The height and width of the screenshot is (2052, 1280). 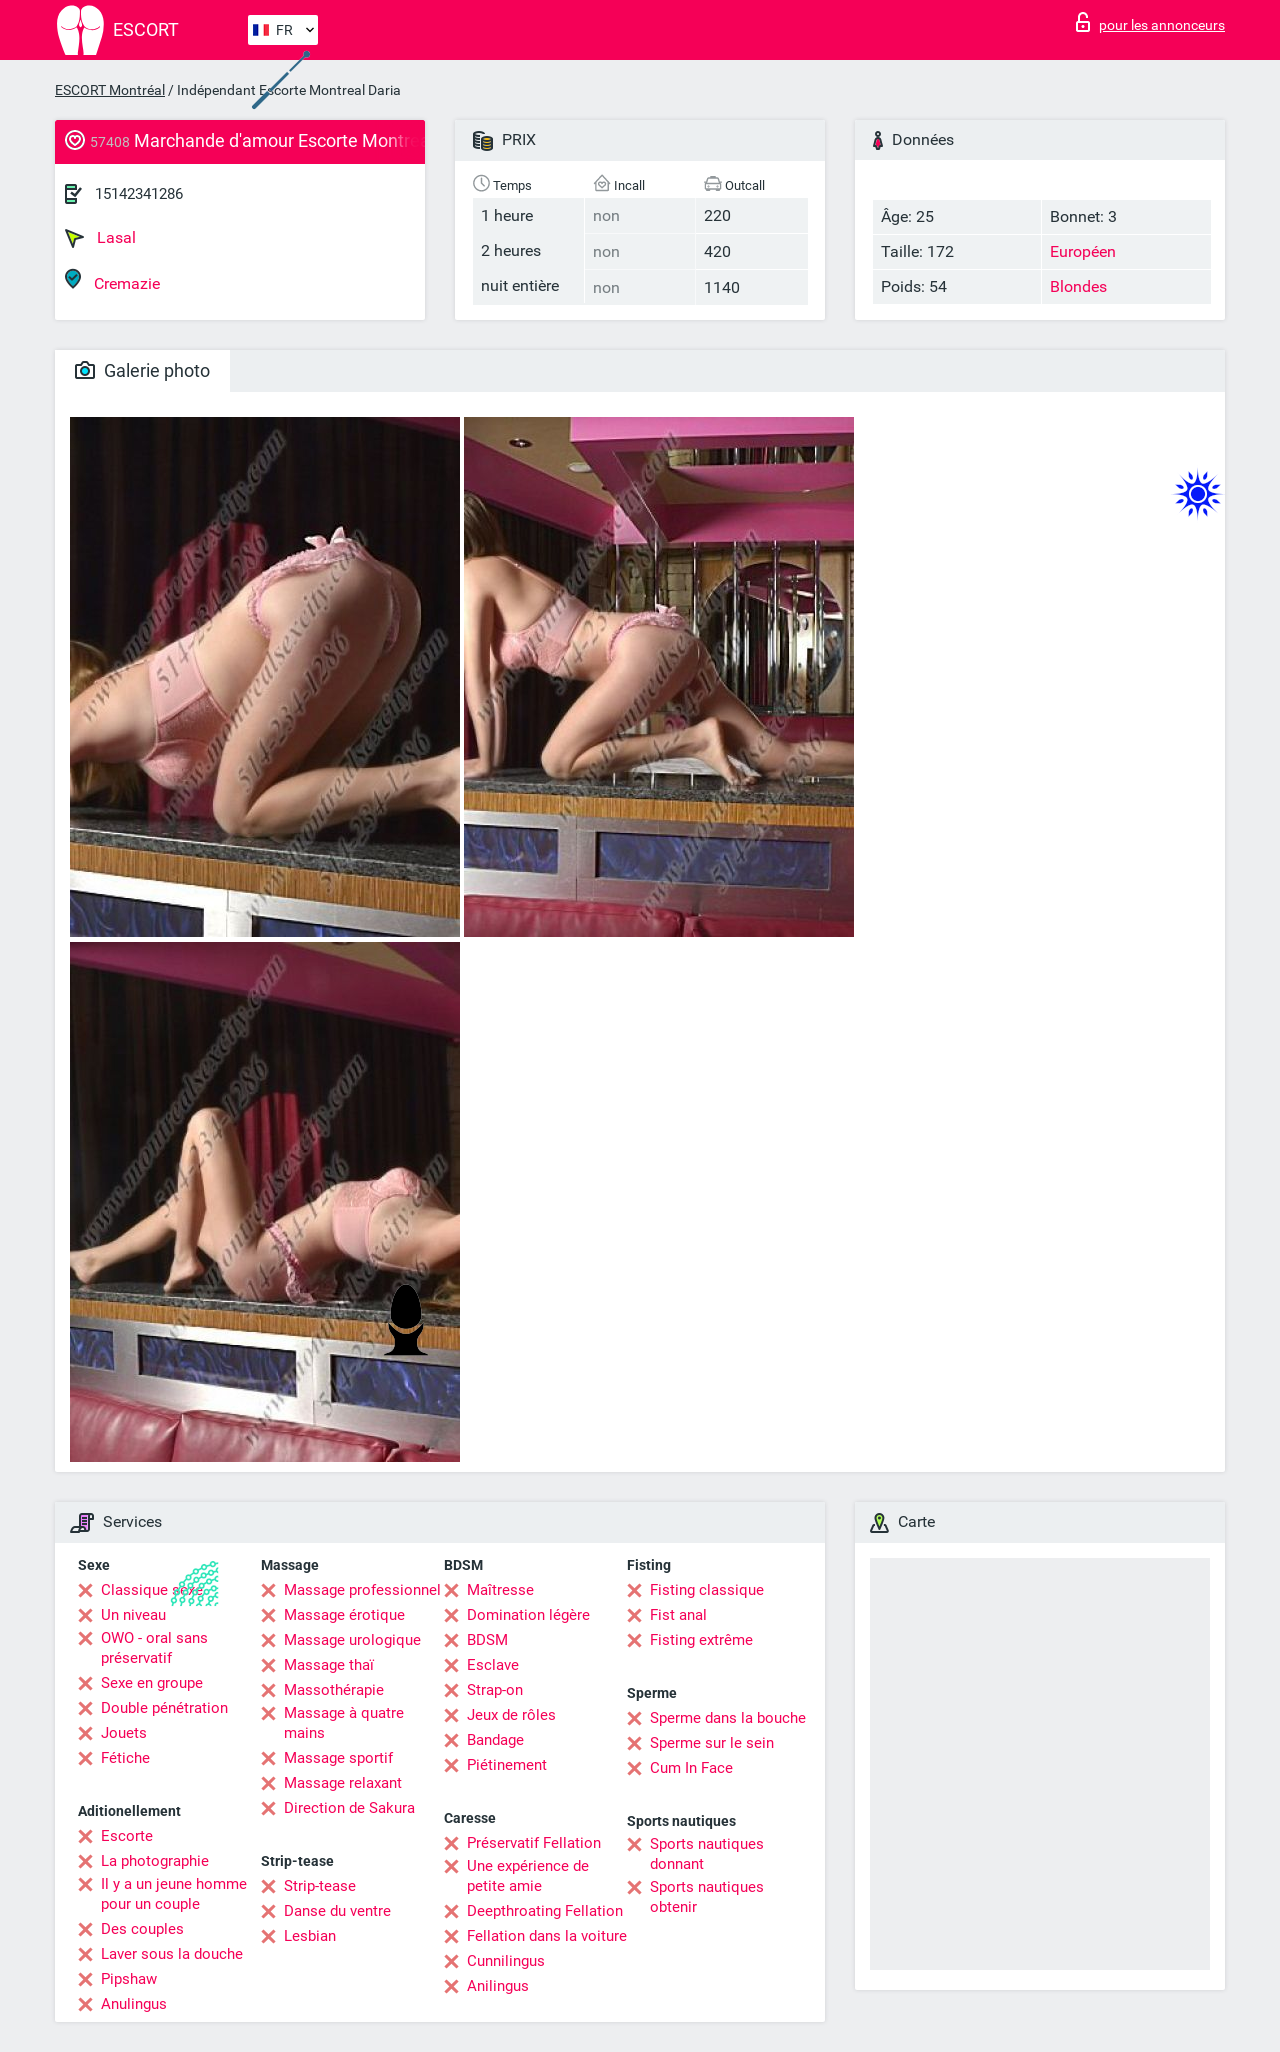 I want to click on indicates a fire and ice element or dual-type ability, so click(x=1198, y=494).